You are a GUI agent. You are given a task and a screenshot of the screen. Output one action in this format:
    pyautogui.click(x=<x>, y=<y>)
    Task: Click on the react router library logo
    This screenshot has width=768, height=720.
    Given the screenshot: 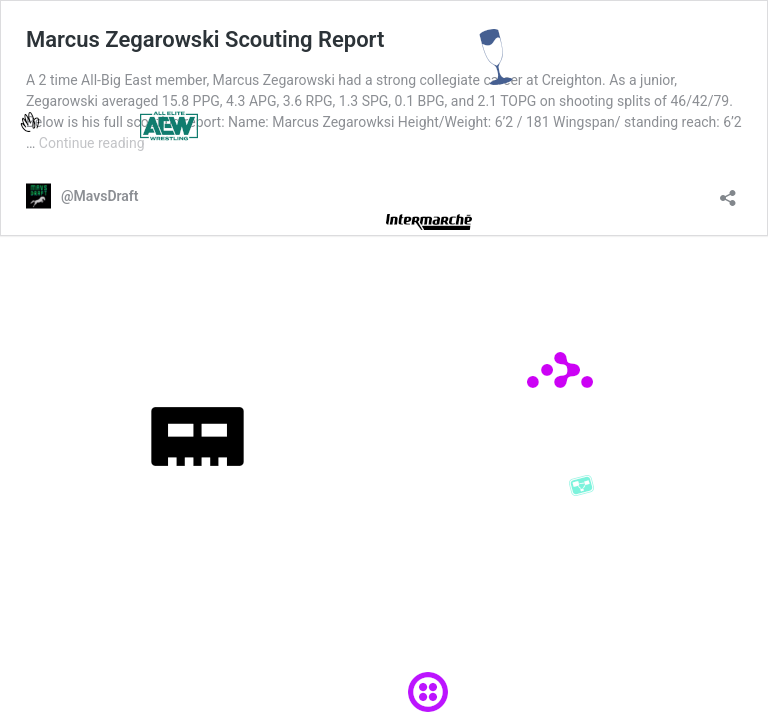 What is the action you would take?
    pyautogui.click(x=560, y=370)
    